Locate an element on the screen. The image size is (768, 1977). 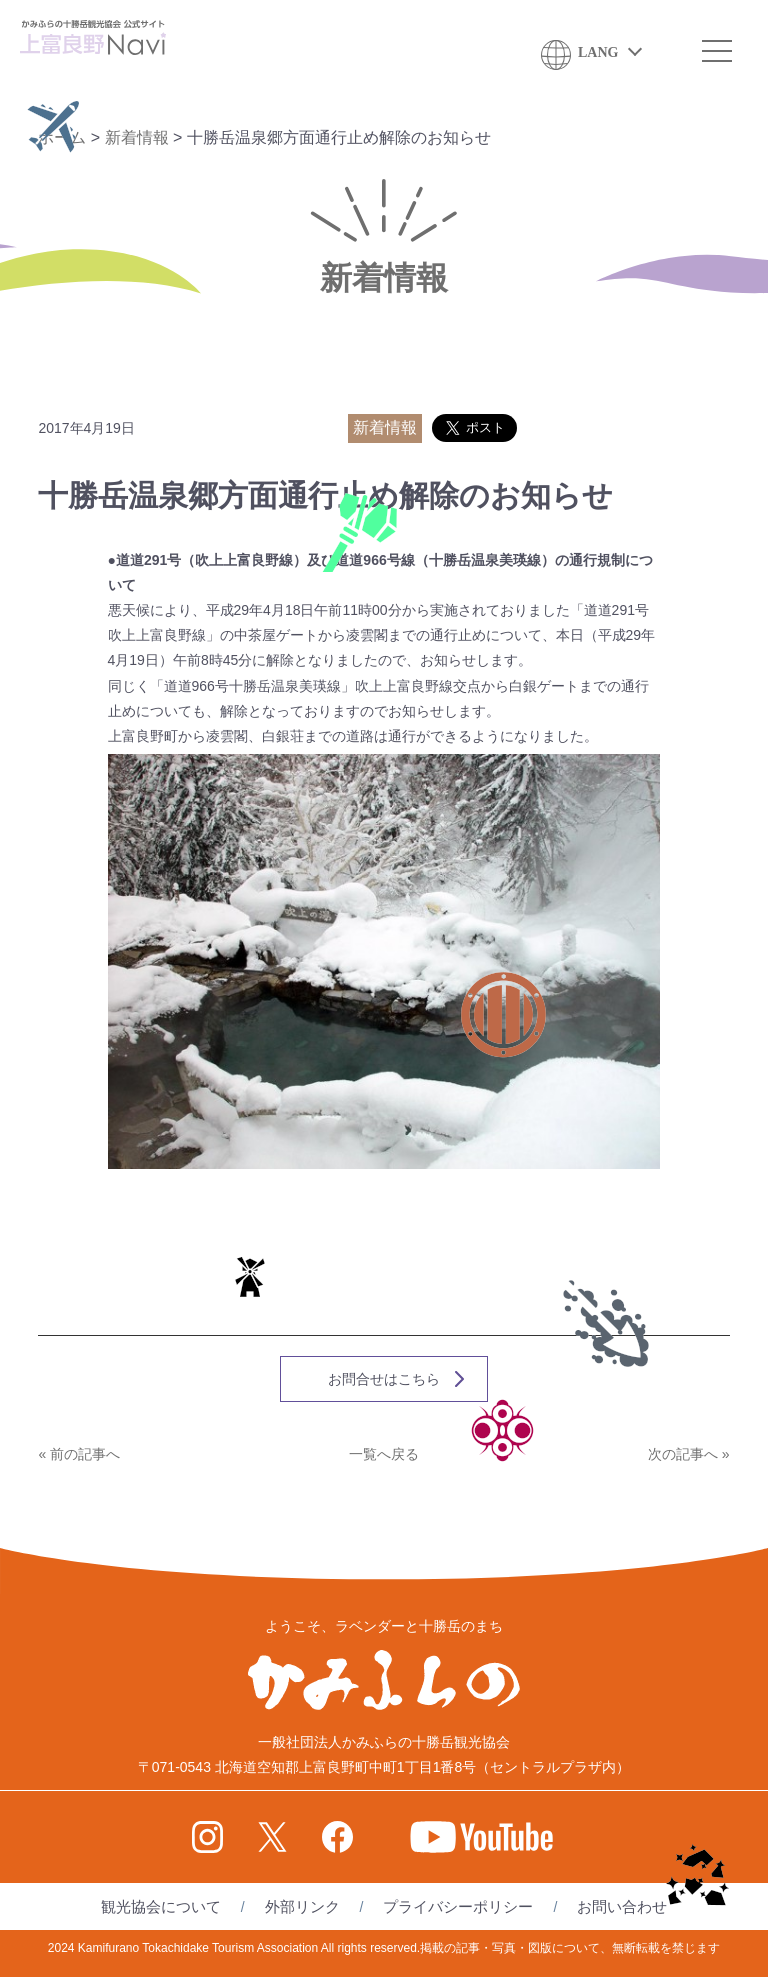
stone age or primitive tool category in a crafting game is located at coordinates (361, 532).